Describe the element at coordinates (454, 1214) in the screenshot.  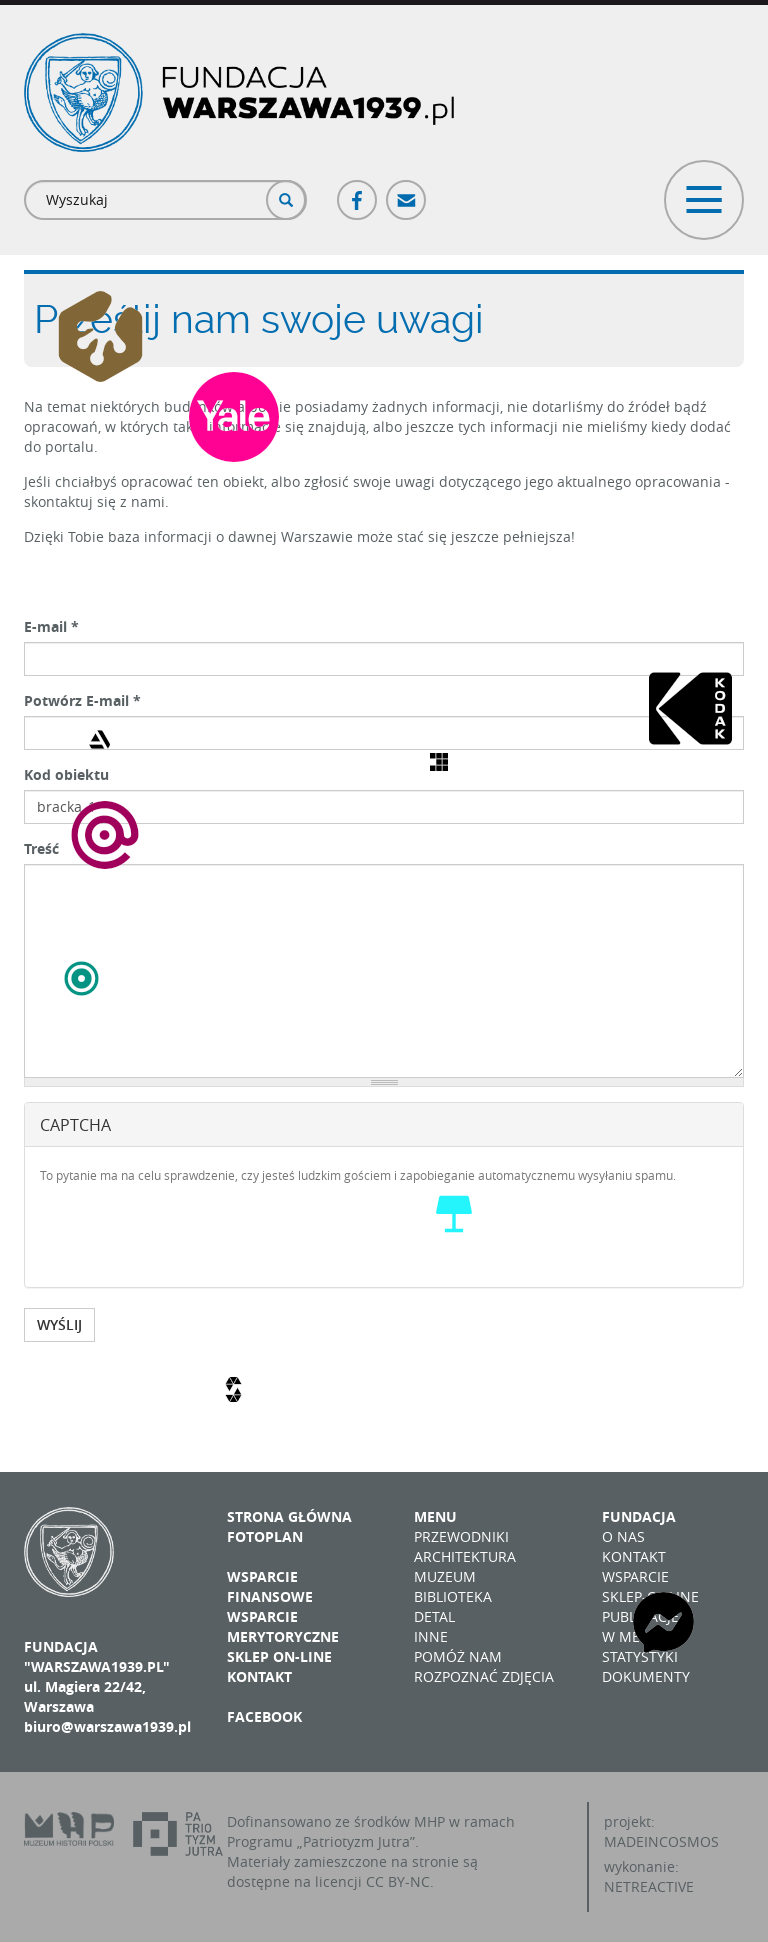
I see `open keynote presentation app` at that location.